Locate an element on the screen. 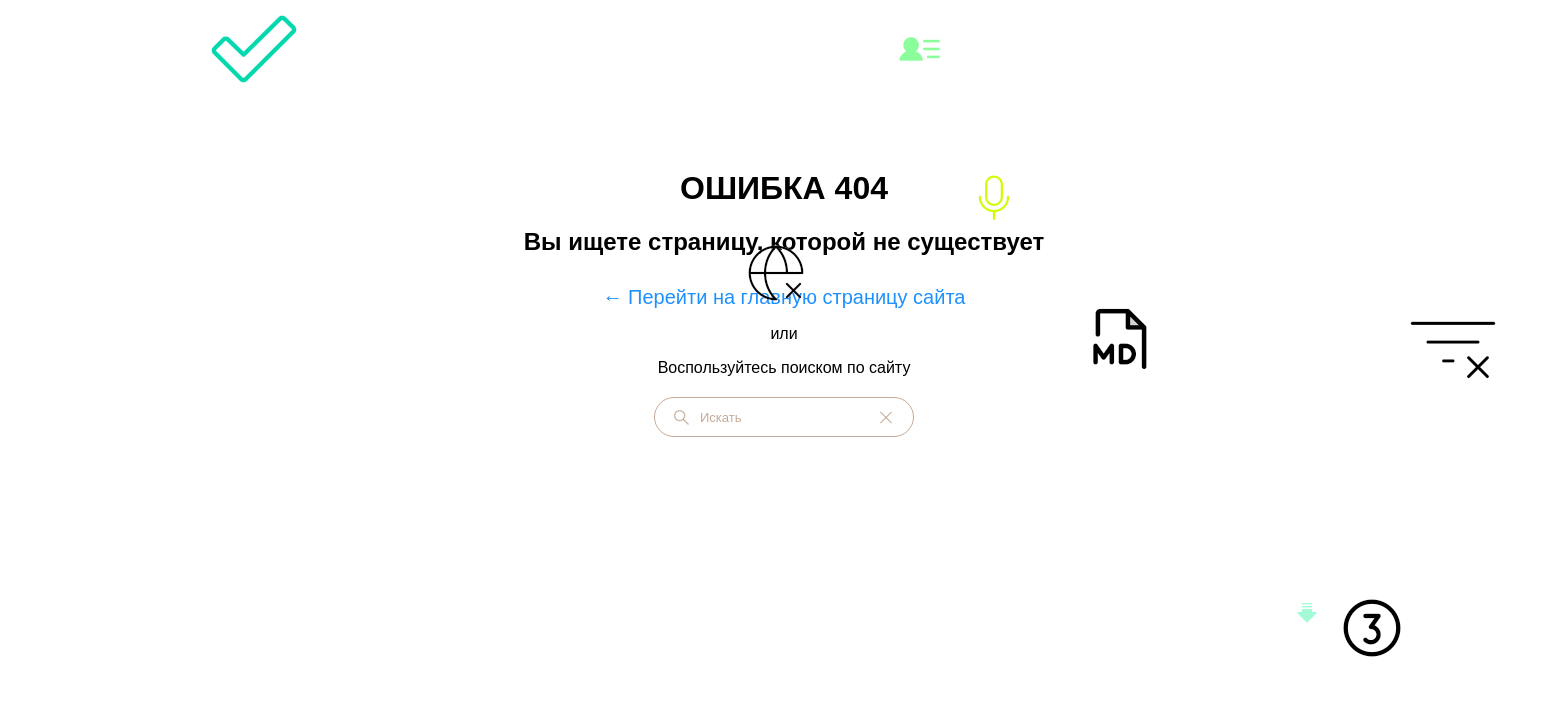 Image resolution: width=1568 pixels, height=720 pixels. view user directory or contact list is located at coordinates (919, 49).